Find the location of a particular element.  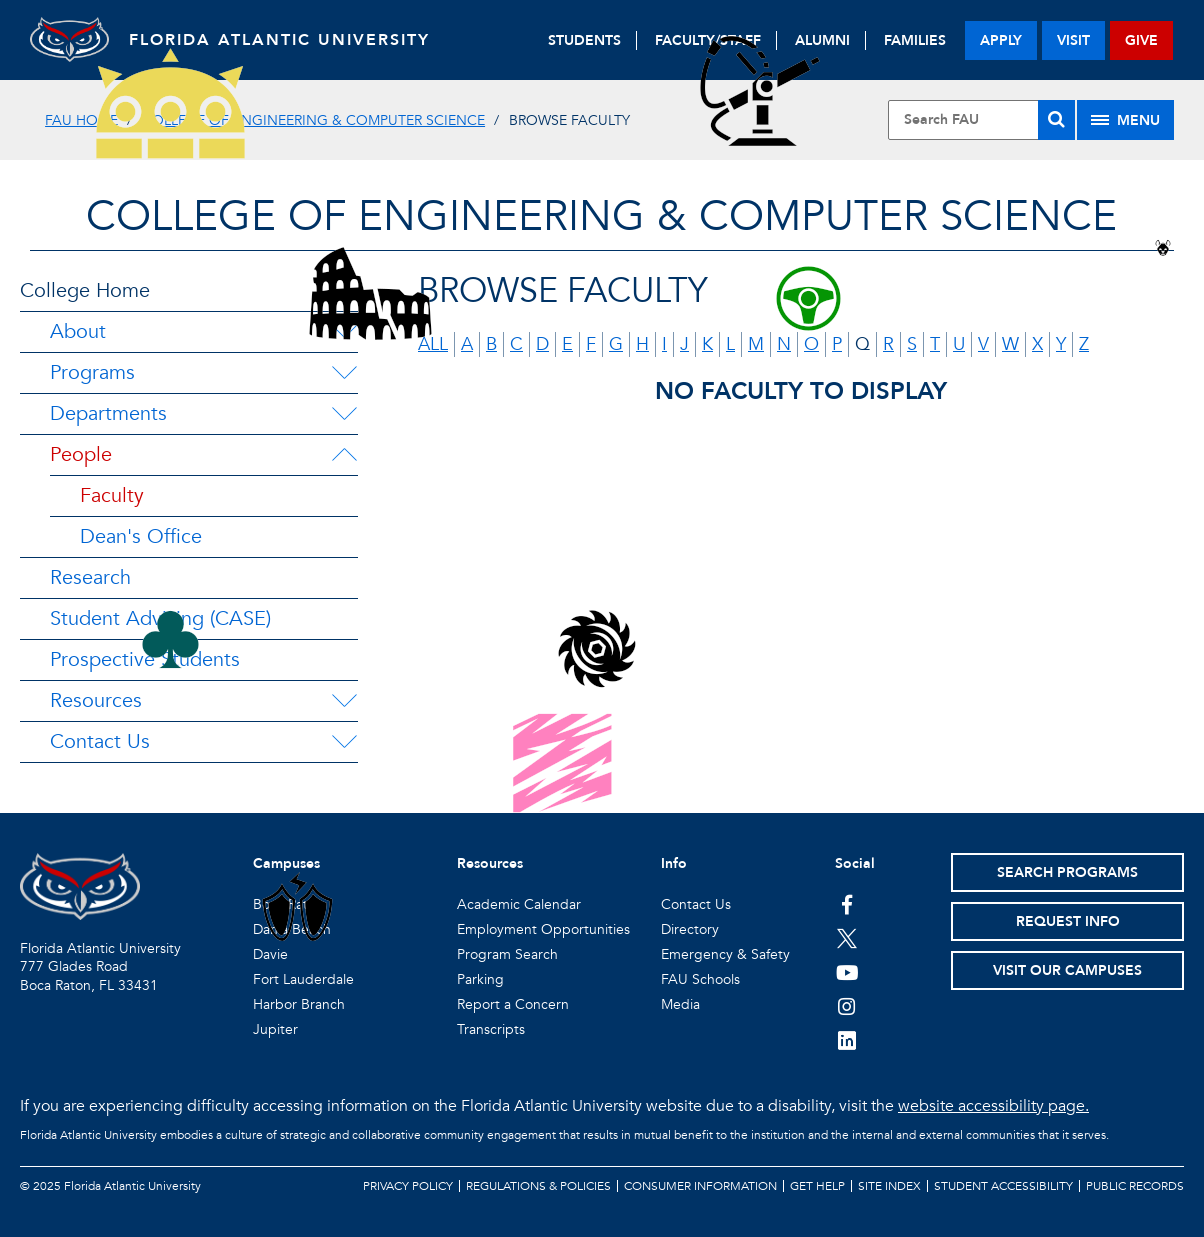

select hyena character or avatar is located at coordinates (1163, 248).